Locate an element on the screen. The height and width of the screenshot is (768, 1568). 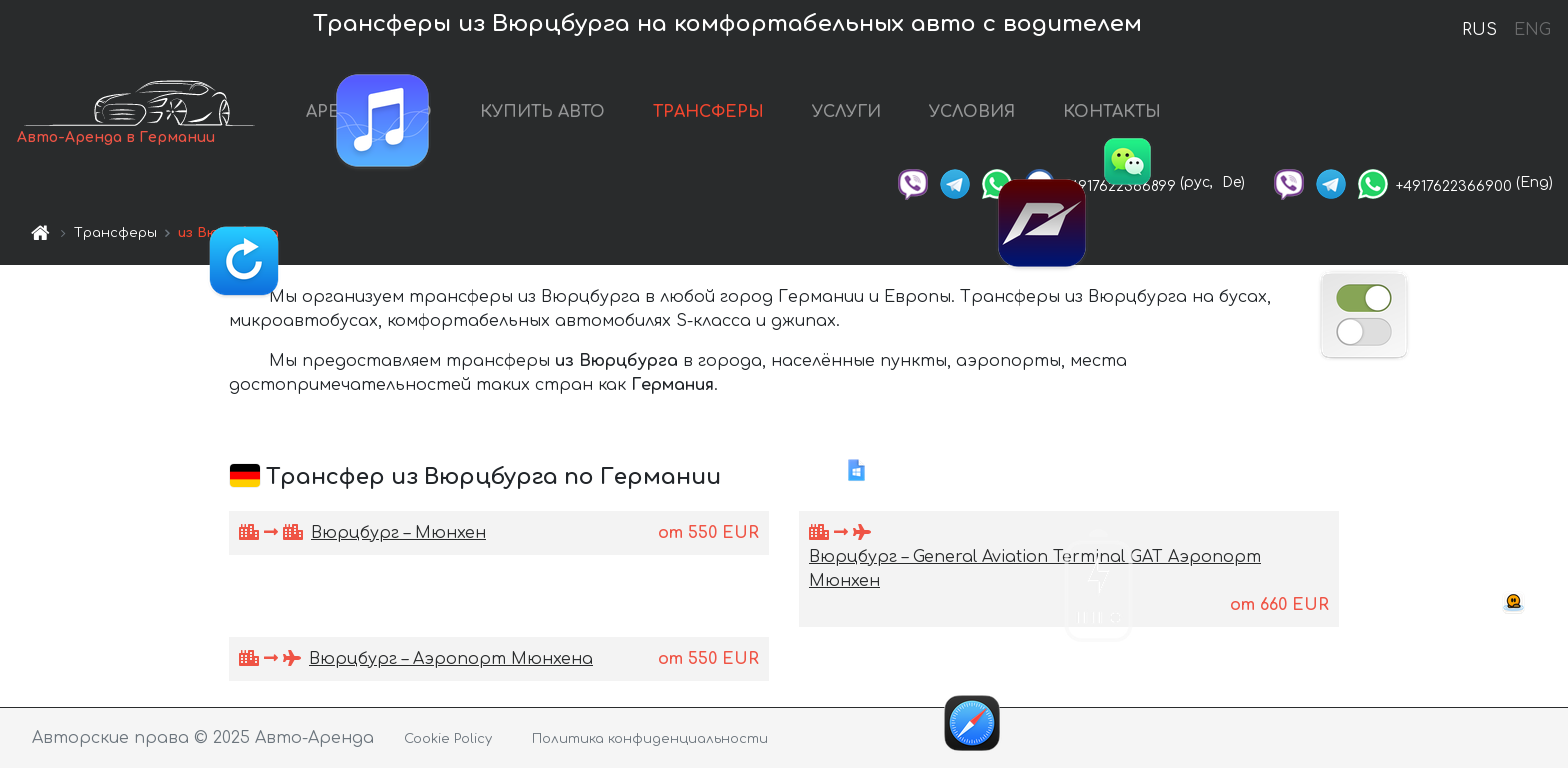
open WeChat messaging app is located at coordinates (1127, 161).